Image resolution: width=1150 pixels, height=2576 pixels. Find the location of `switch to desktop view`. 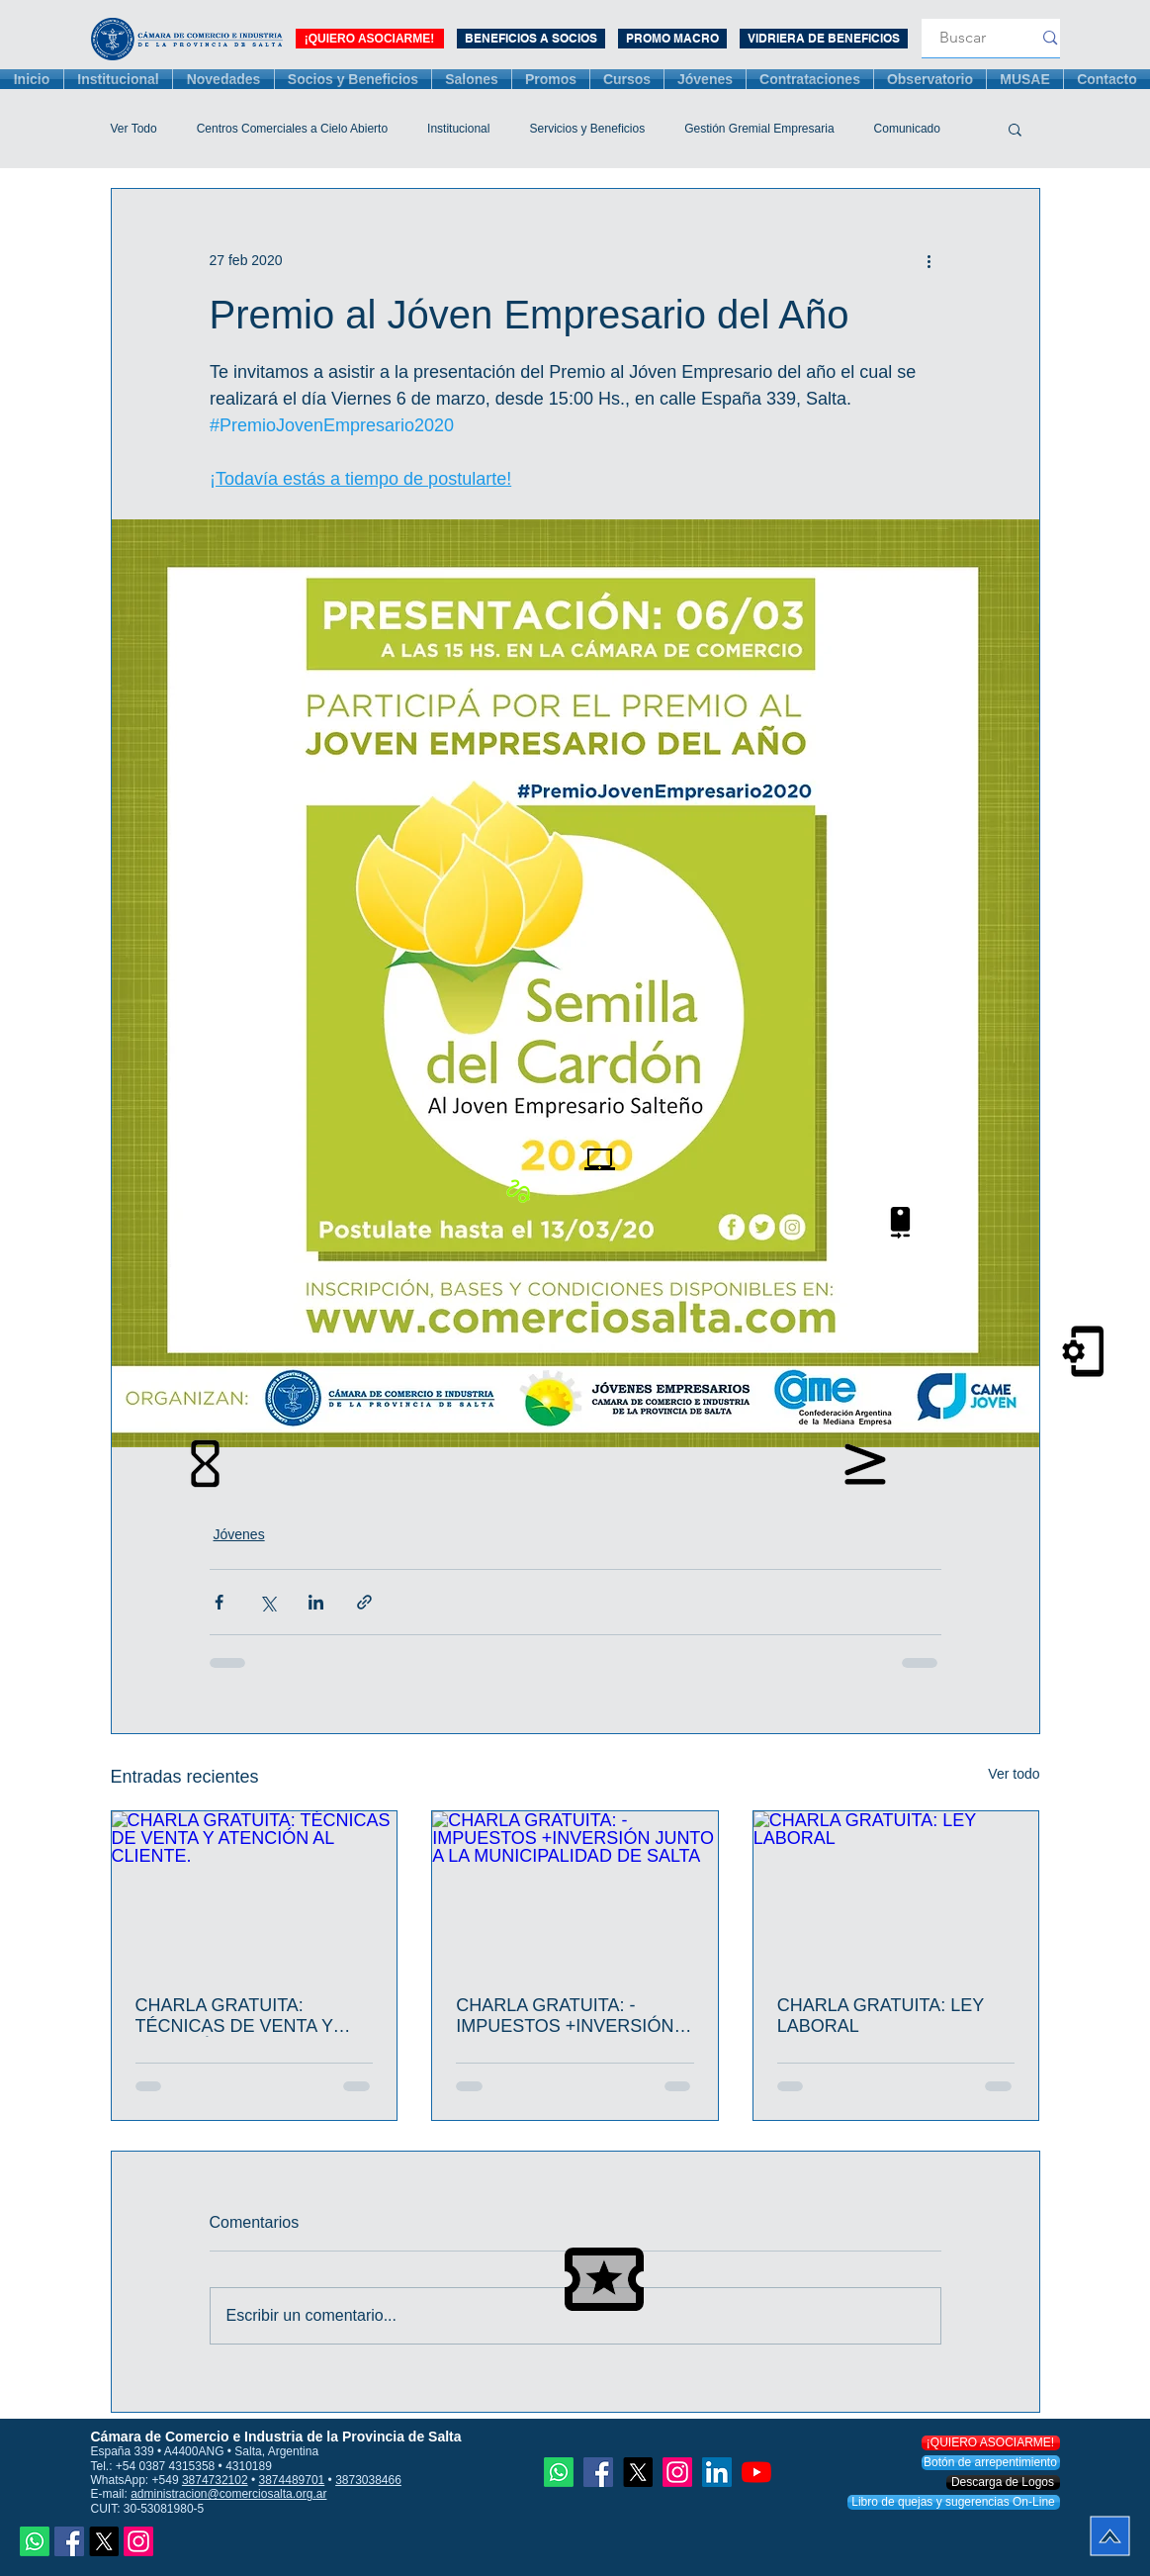

switch to desktop view is located at coordinates (599, 1159).